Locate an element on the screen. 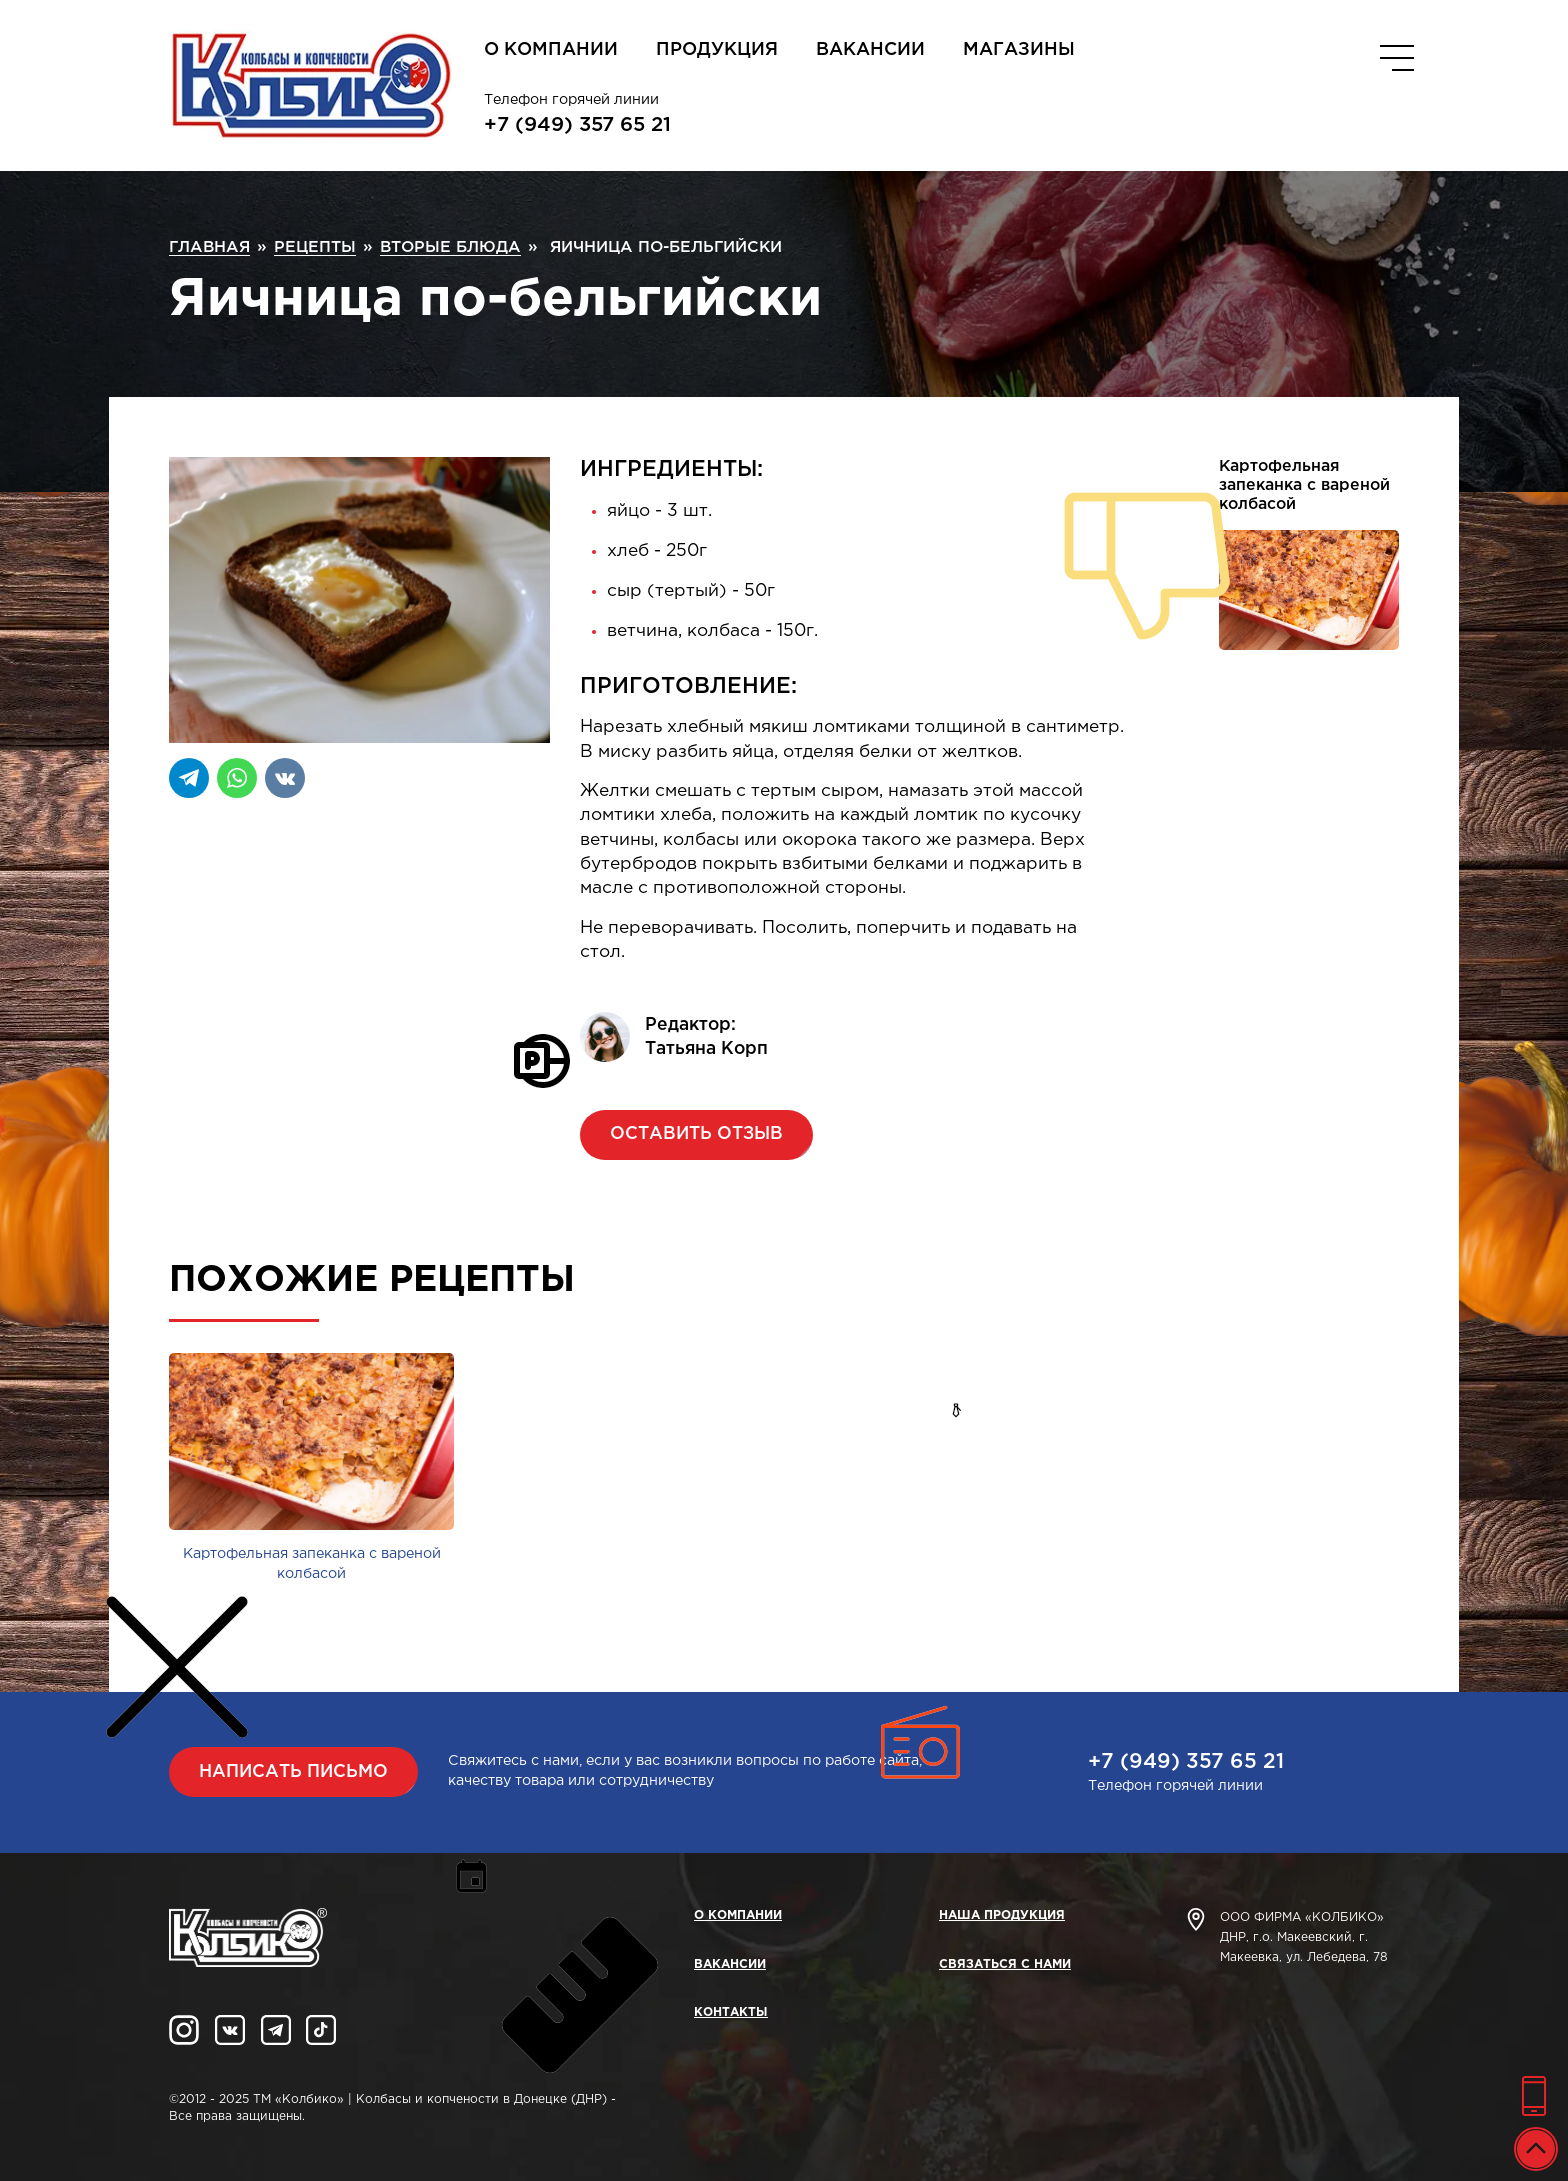 The image size is (1568, 2181). open Microsoft PowerPoint is located at coordinates (541, 1061).